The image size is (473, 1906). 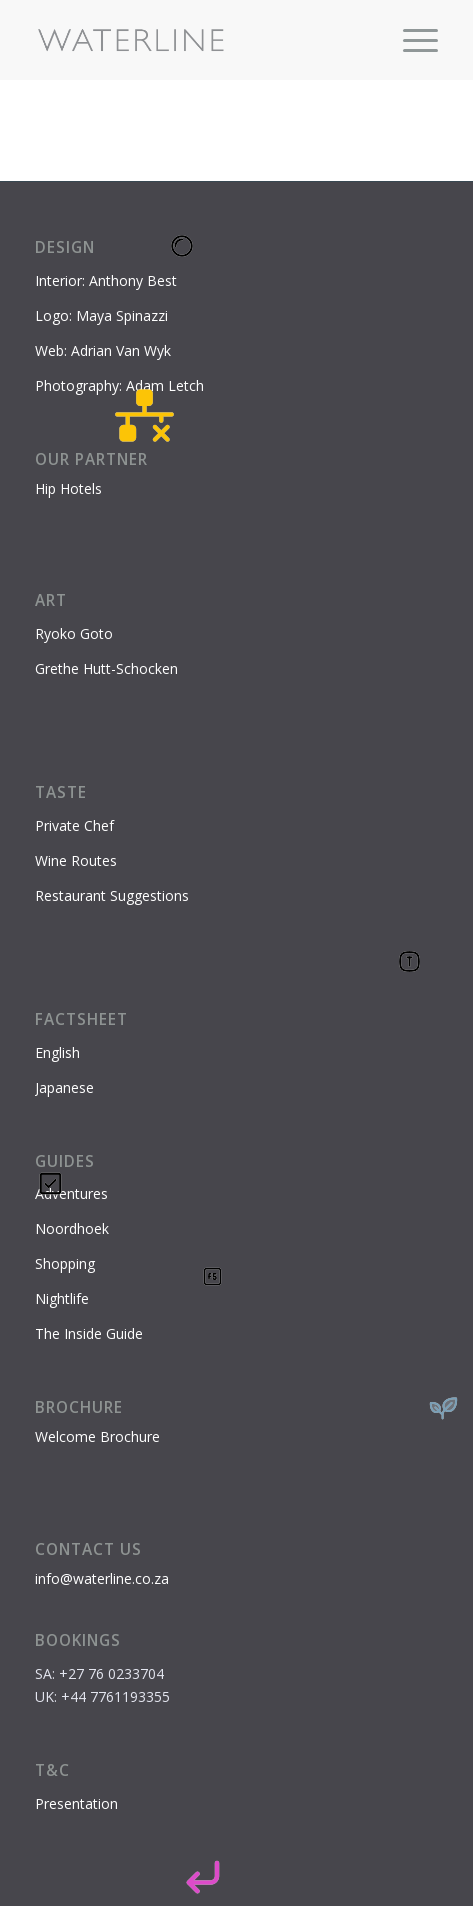 I want to click on a selected or completed item, so click(x=50, y=1183).